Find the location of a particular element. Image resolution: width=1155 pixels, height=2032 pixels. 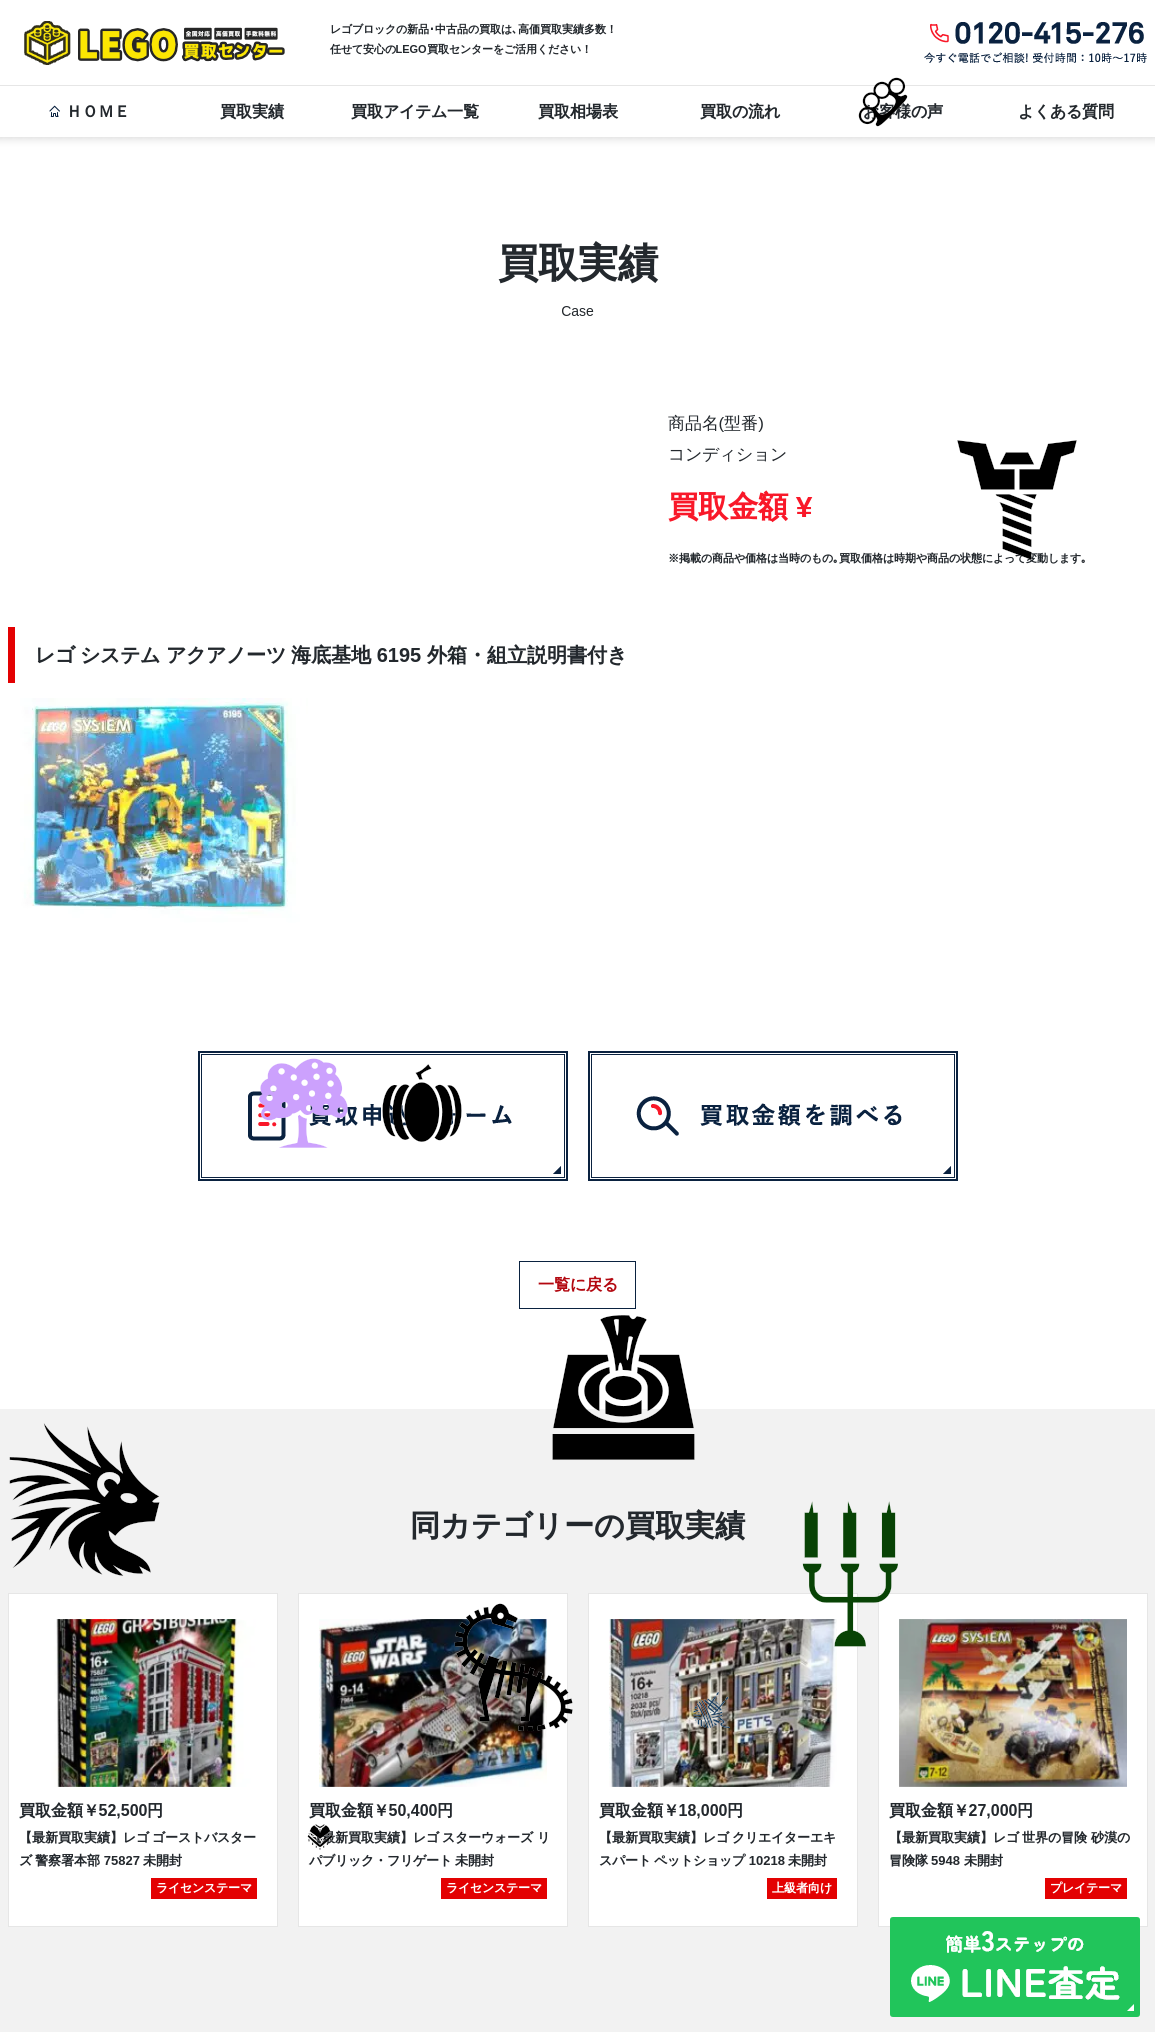

unlit candelabra indicating inactive or disabled lighting is located at coordinates (850, 1574).